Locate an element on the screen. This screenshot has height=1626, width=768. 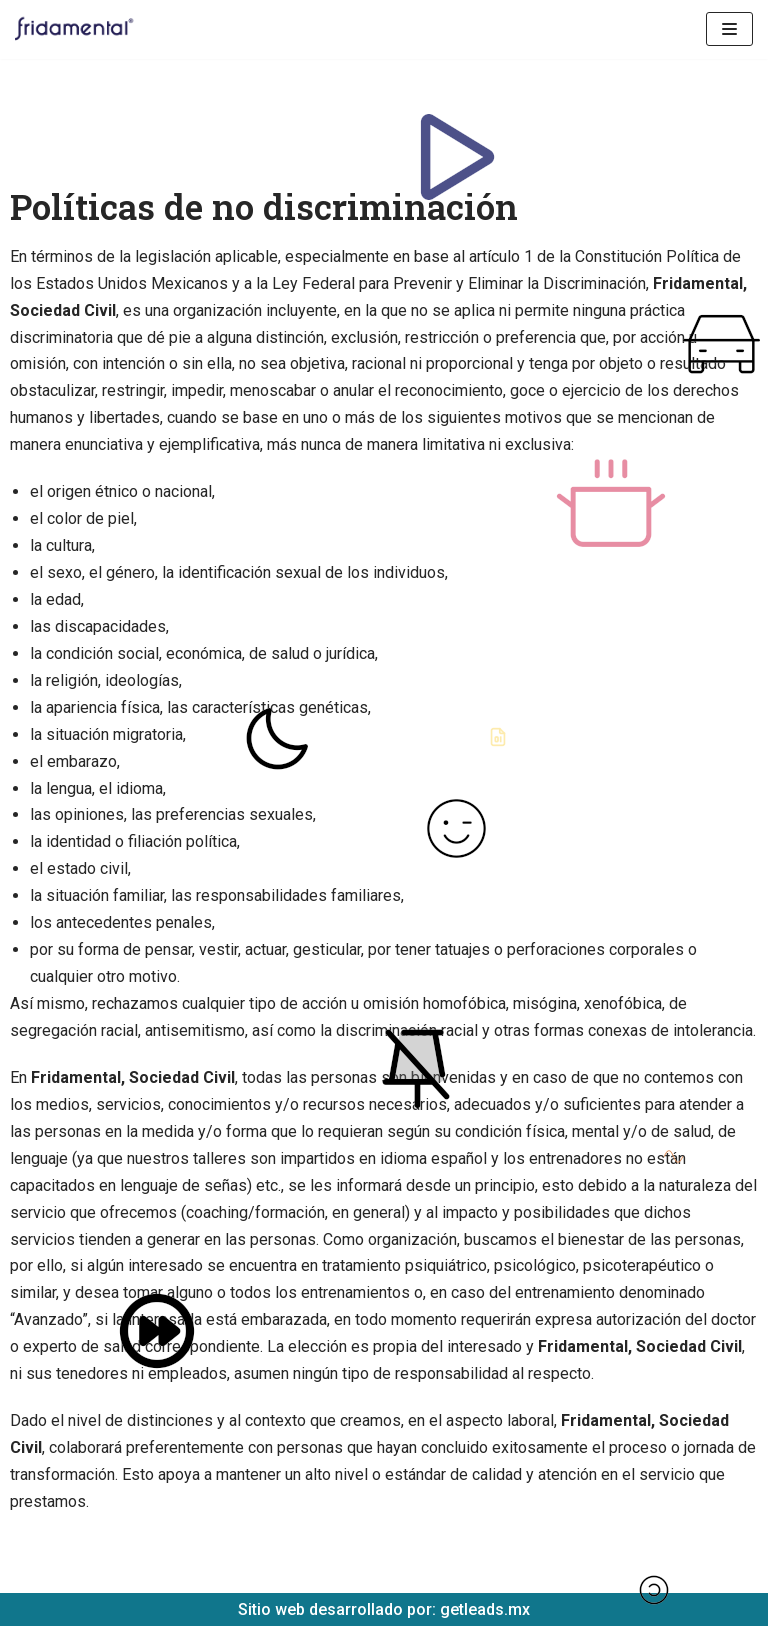
play media or start video is located at coordinates (448, 157).